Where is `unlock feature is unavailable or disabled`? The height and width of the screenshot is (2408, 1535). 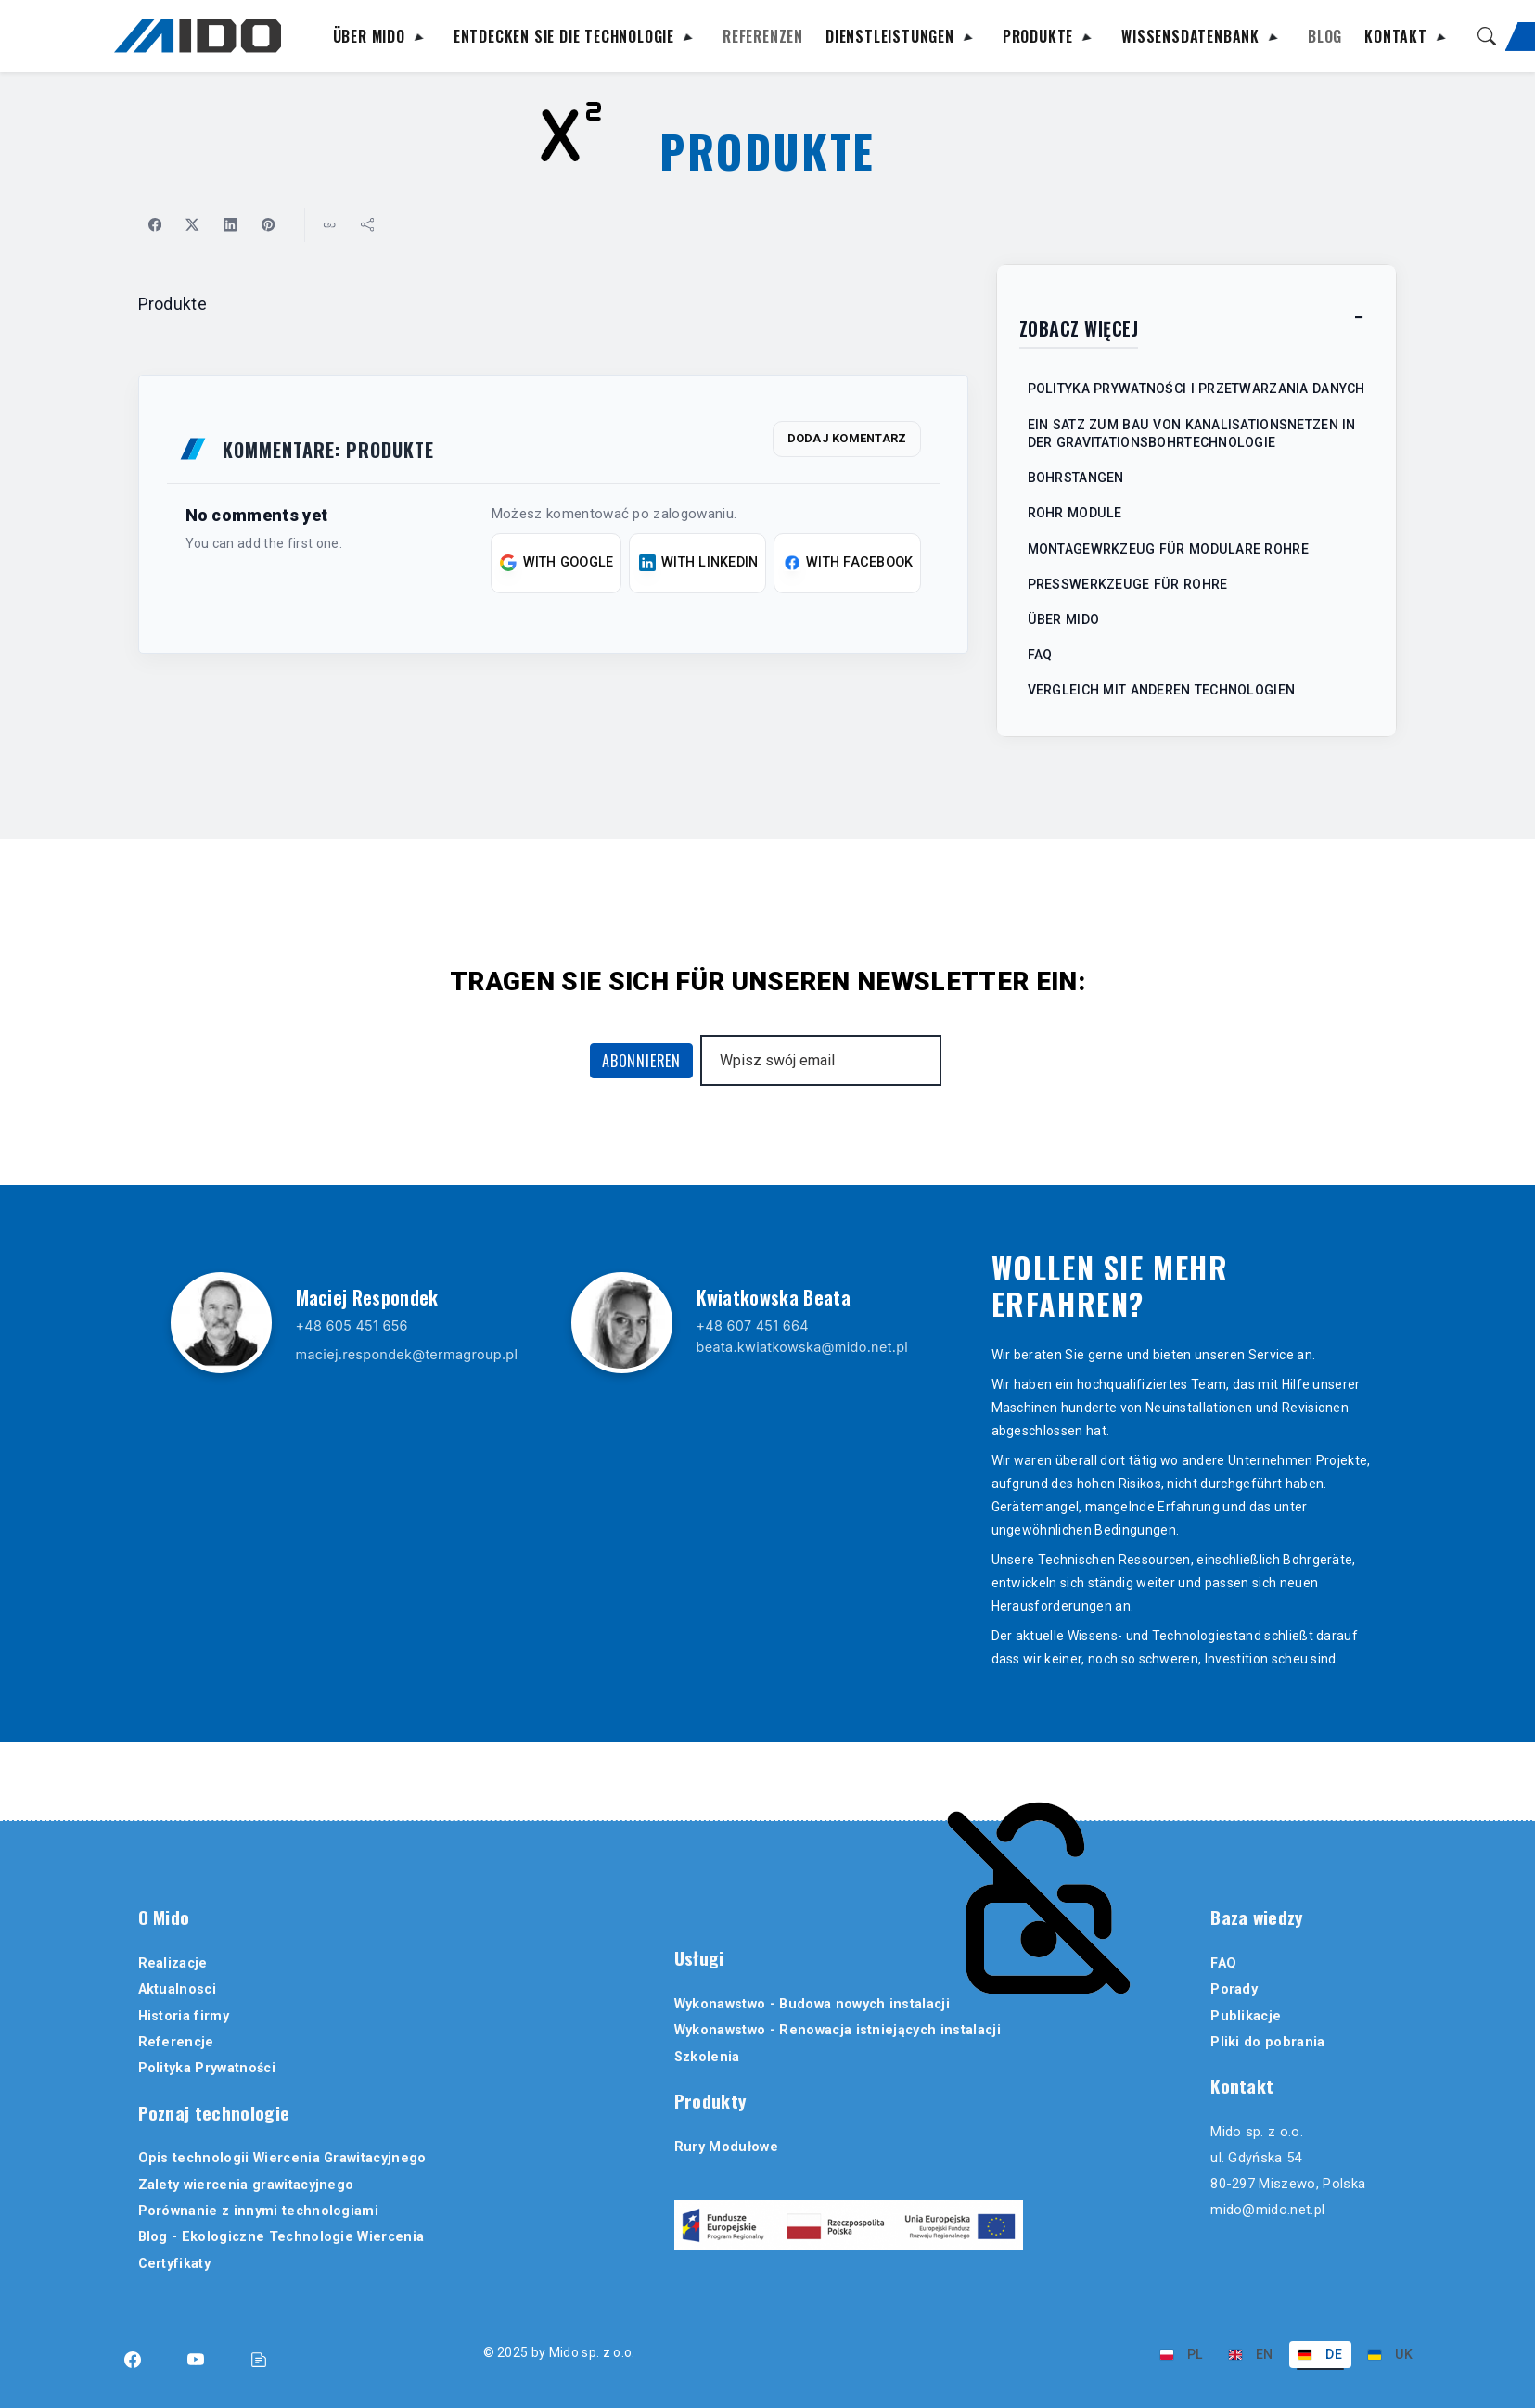 unlock feature is unavailable or disabled is located at coordinates (1039, 1903).